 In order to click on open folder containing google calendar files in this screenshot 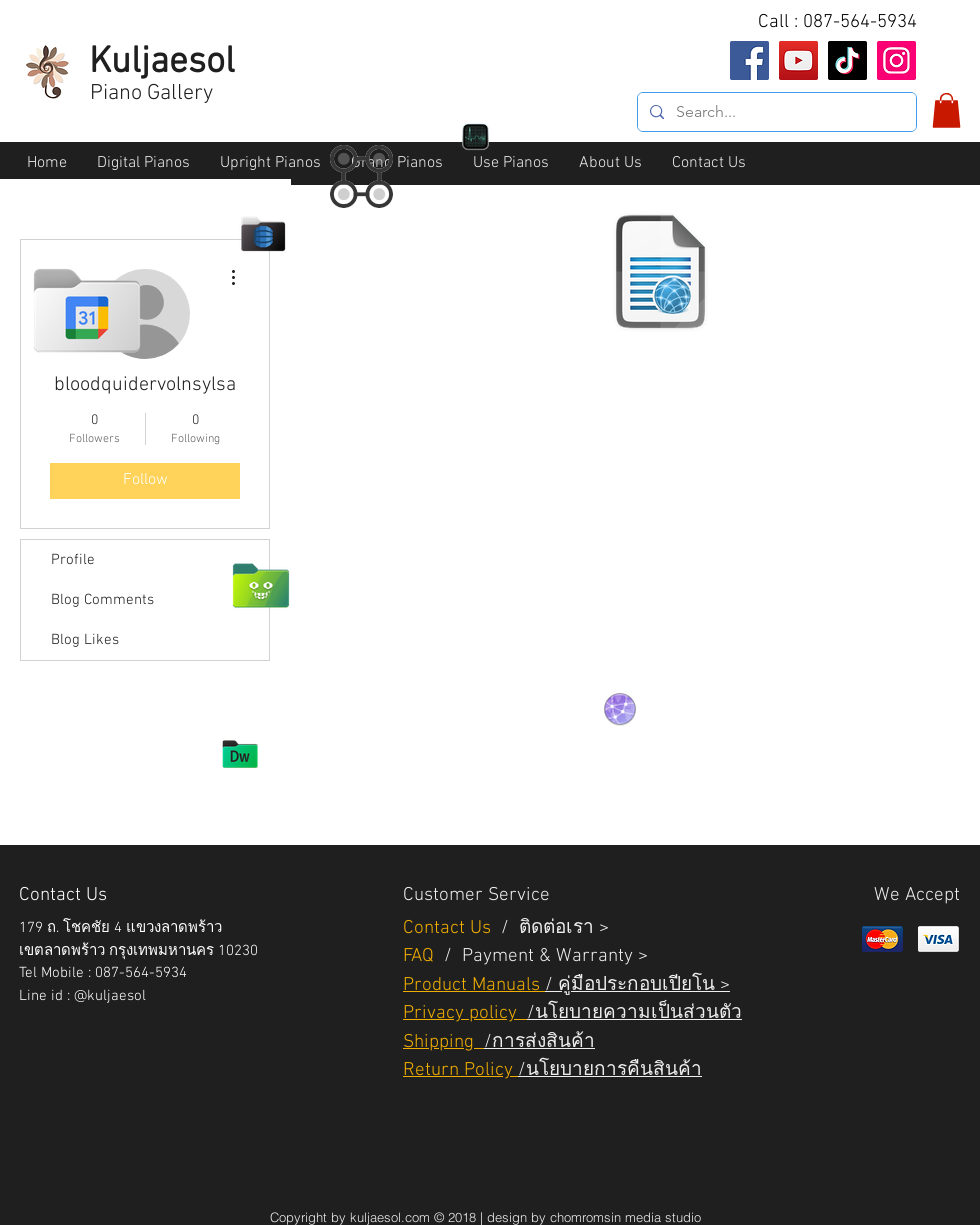, I will do `click(86, 313)`.